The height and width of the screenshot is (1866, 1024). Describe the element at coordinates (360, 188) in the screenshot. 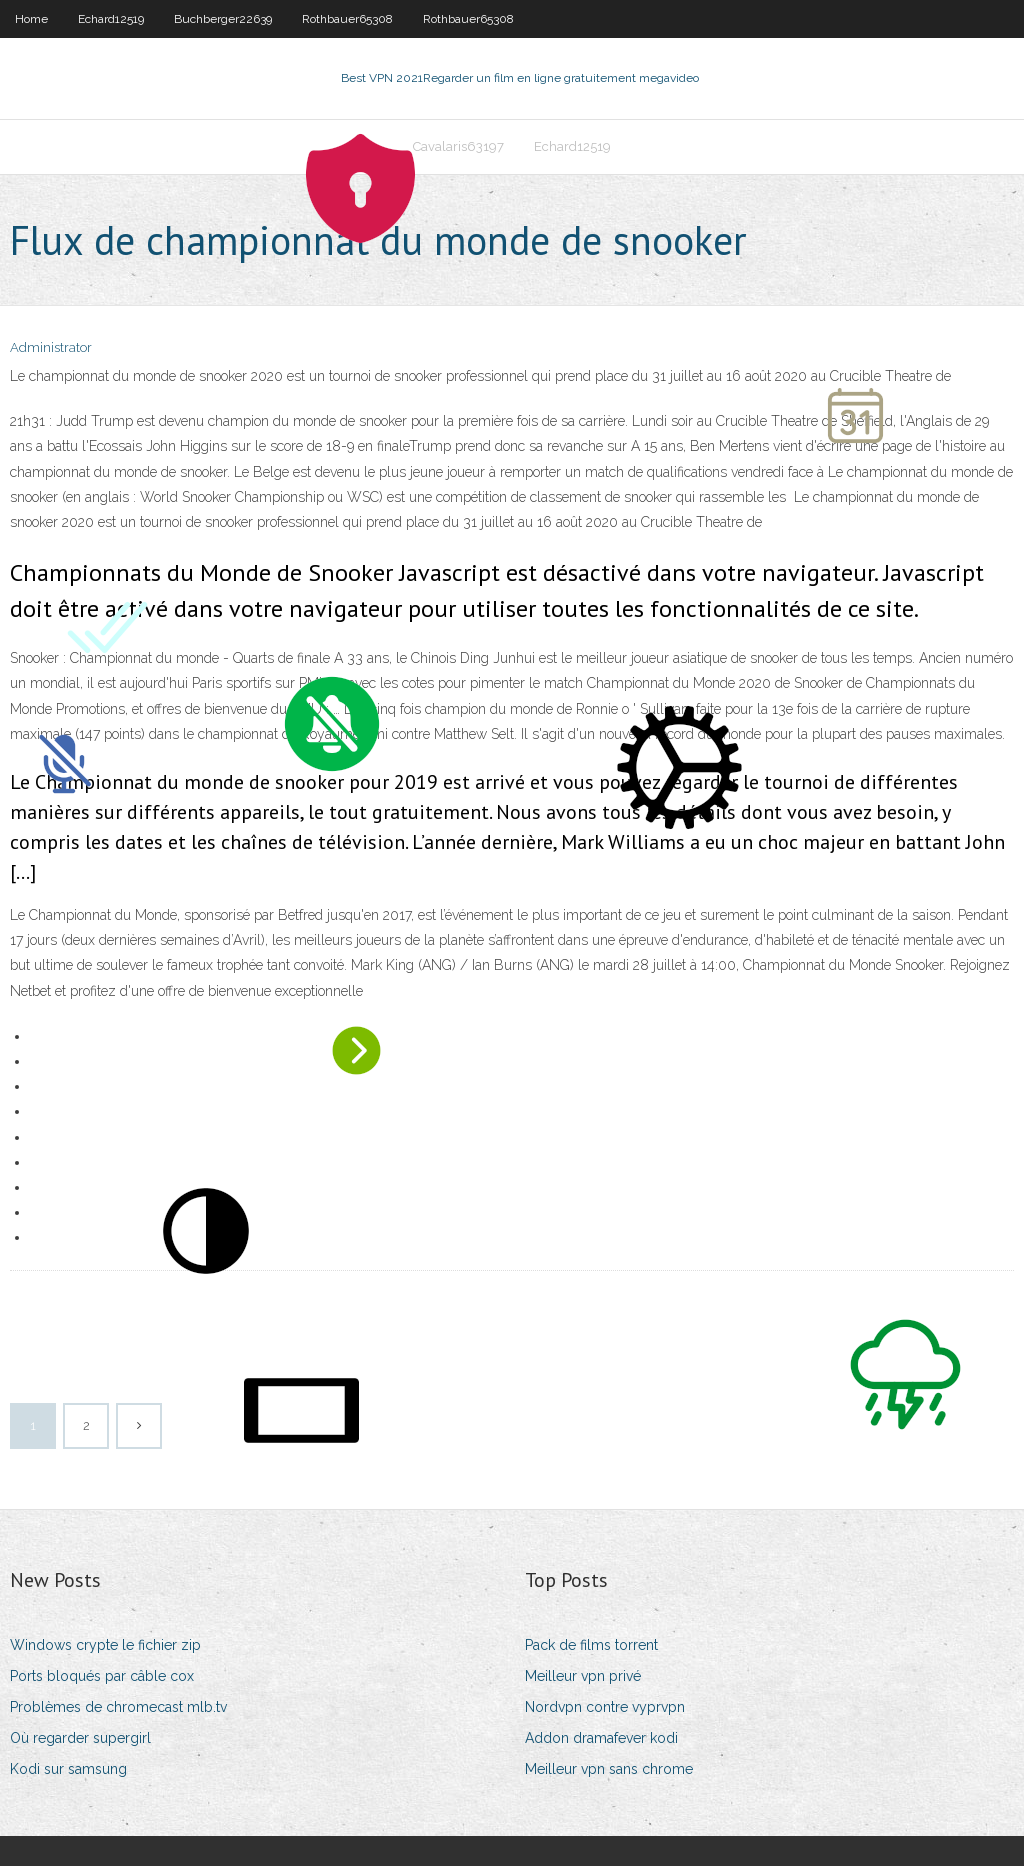

I see `access security or privacy settings` at that location.